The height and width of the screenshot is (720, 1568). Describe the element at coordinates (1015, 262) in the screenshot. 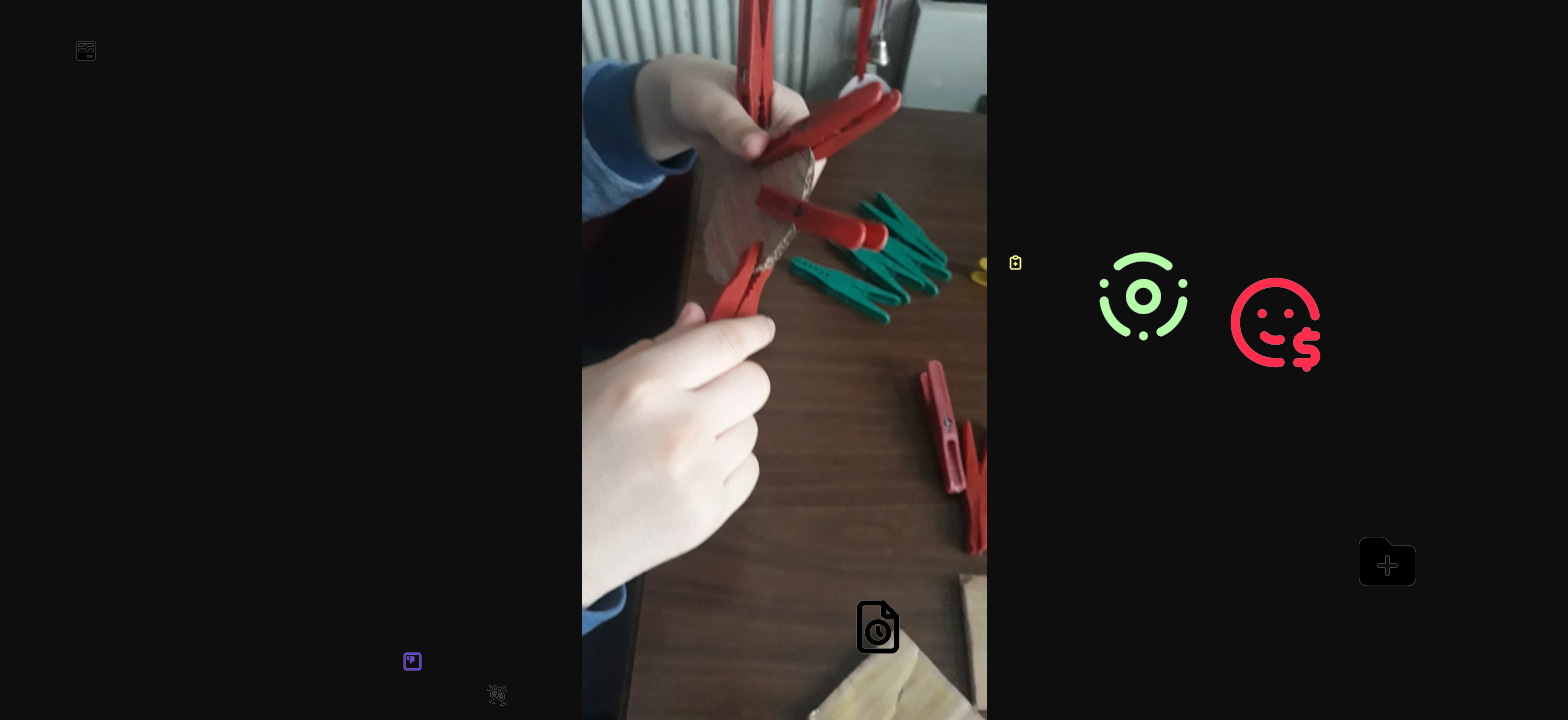

I see `add a new note or item to clipboard` at that location.